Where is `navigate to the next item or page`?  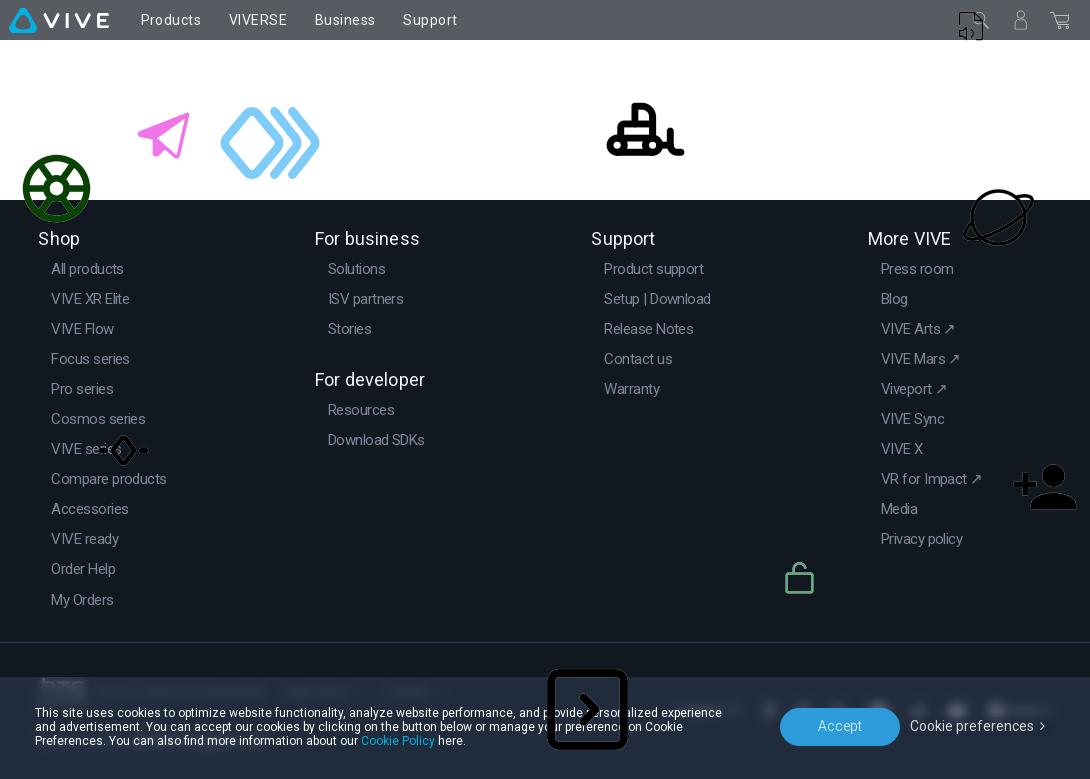
navigate to the next item or page is located at coordinates (587, 709).